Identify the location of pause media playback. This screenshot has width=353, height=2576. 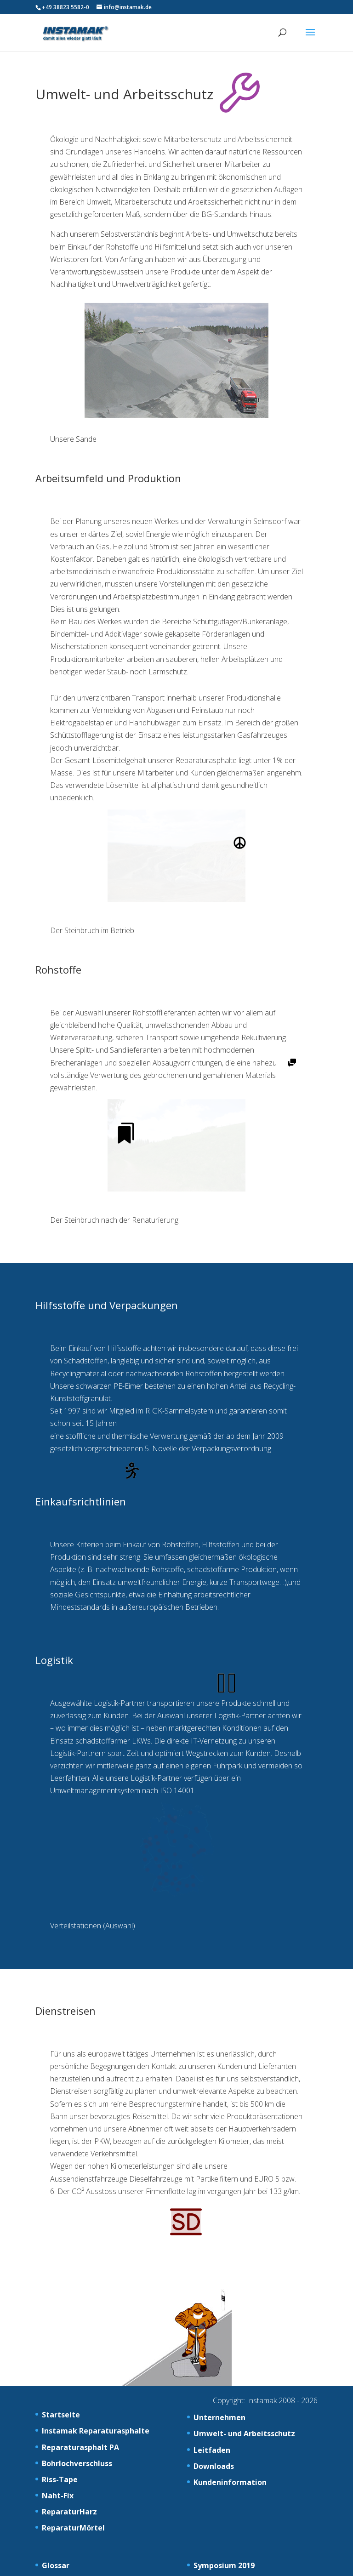
(226, 1683).